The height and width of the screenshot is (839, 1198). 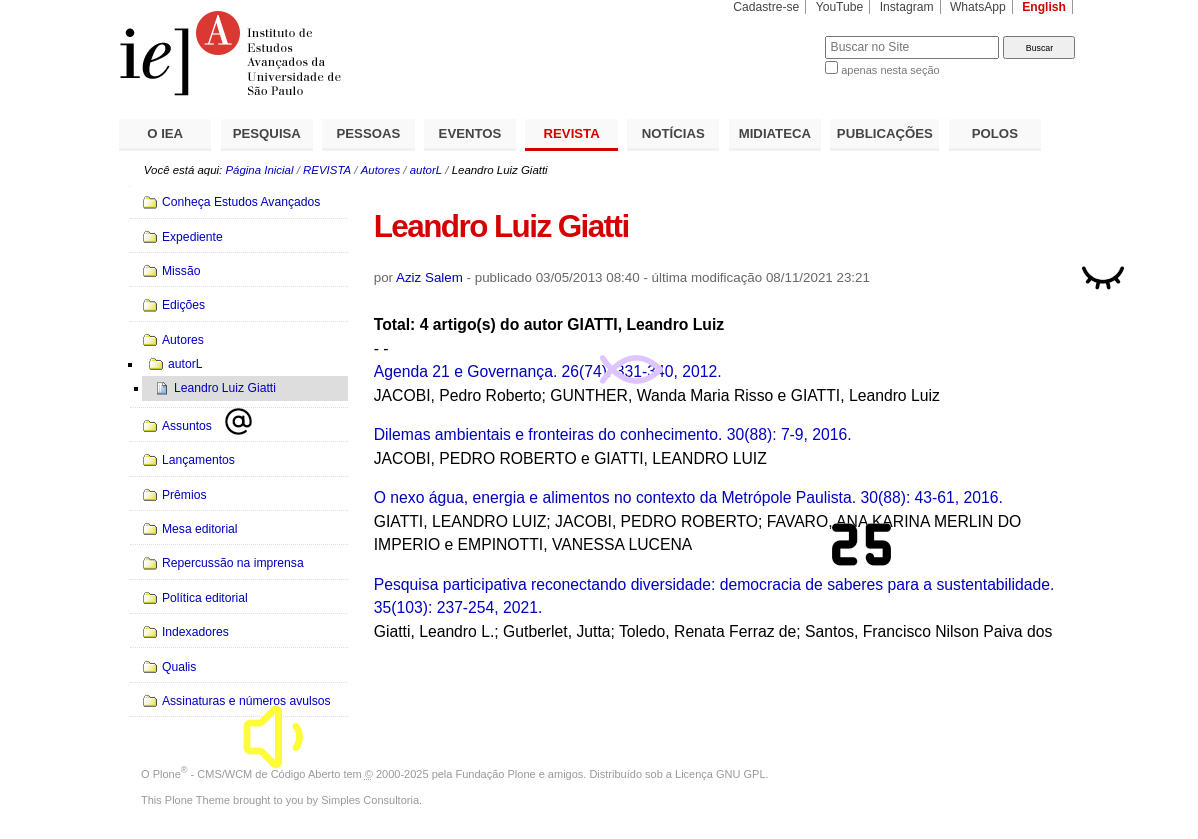 What do you see at coordinates (631, 369) in the screenshot?
I see `ichthys or christian fish symbol` at bounding box center [631, 369].